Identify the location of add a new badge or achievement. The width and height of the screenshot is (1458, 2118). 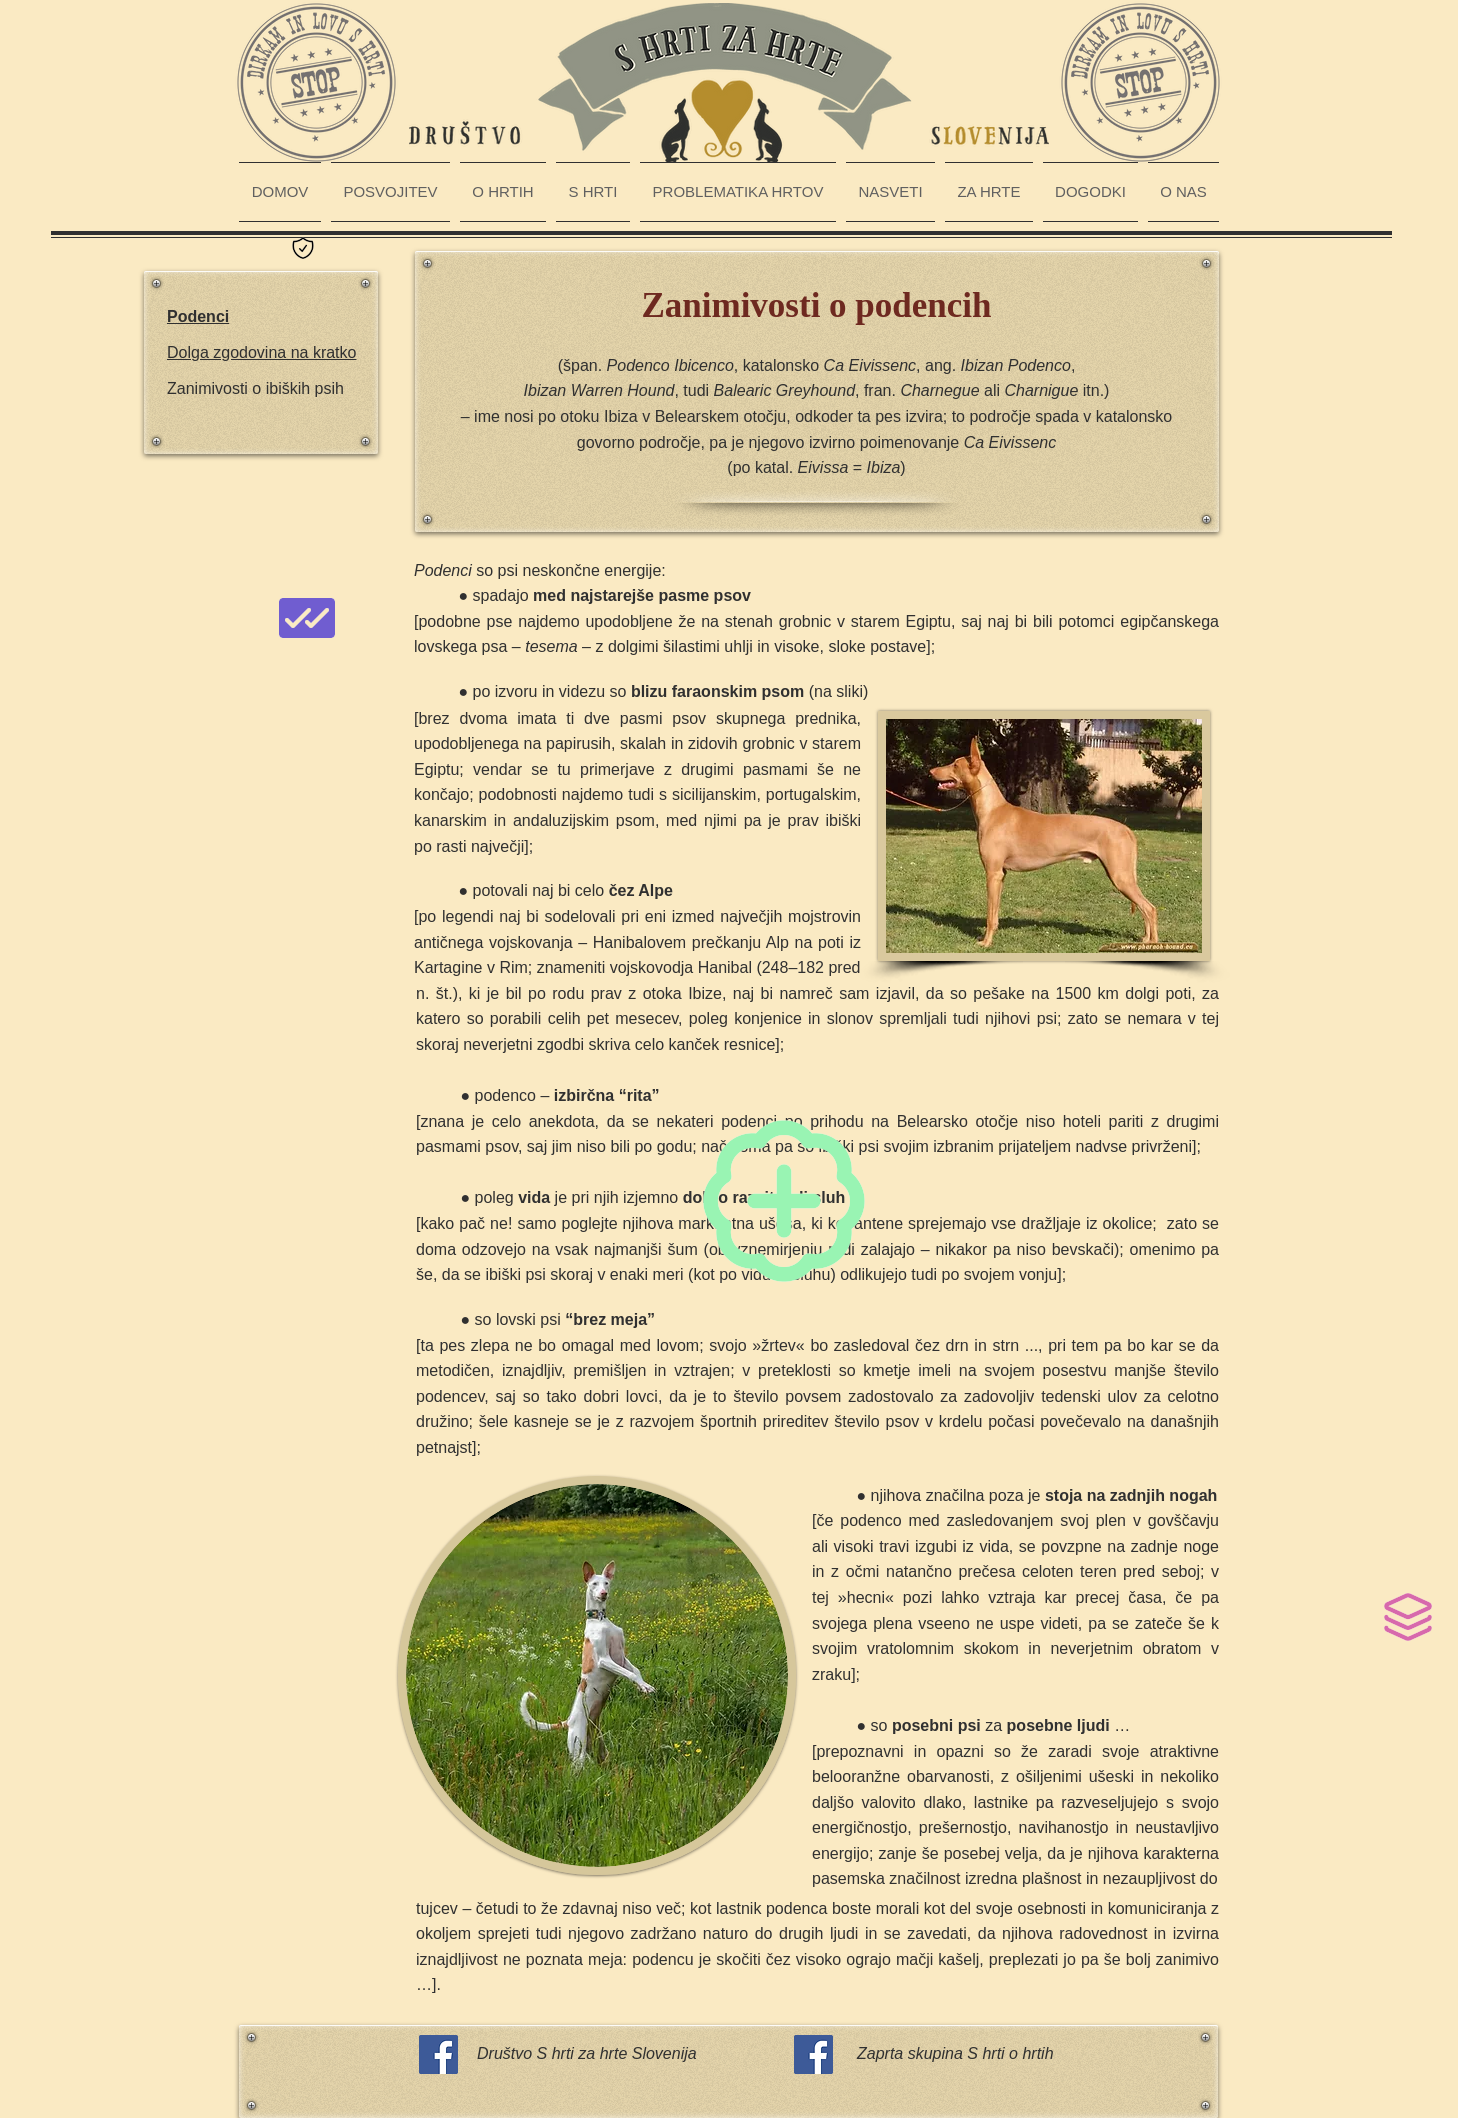
(784, 1201).